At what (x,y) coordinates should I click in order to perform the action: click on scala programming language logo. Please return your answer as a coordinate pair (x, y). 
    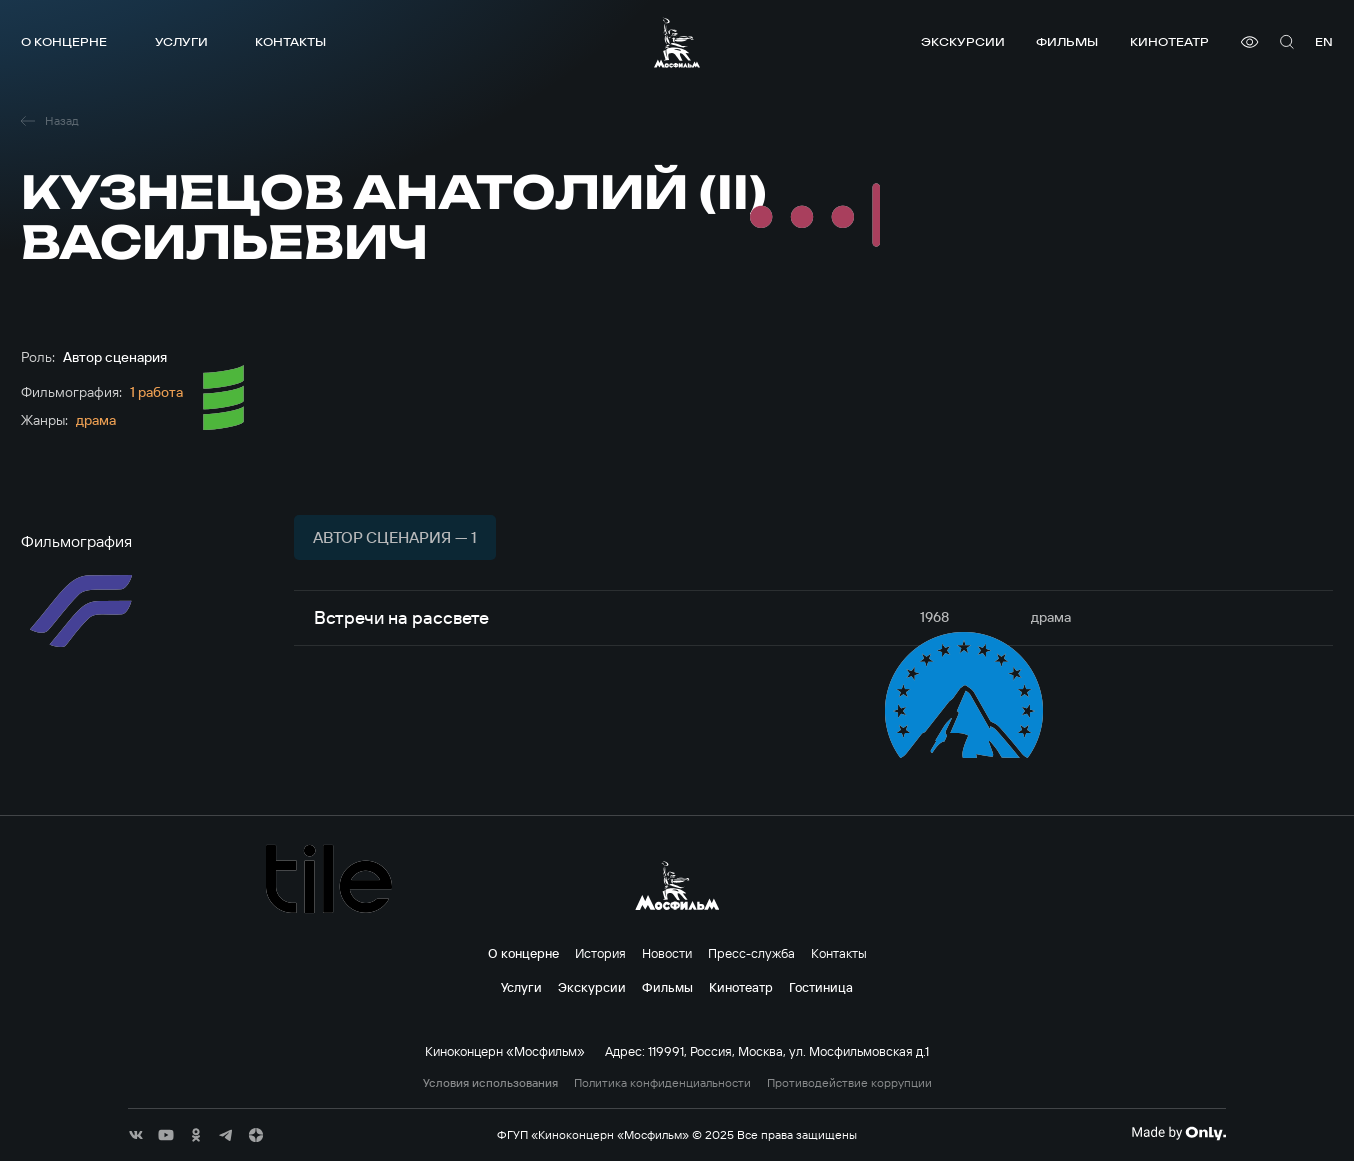
    Looking at the image, I should click on (223, 397).